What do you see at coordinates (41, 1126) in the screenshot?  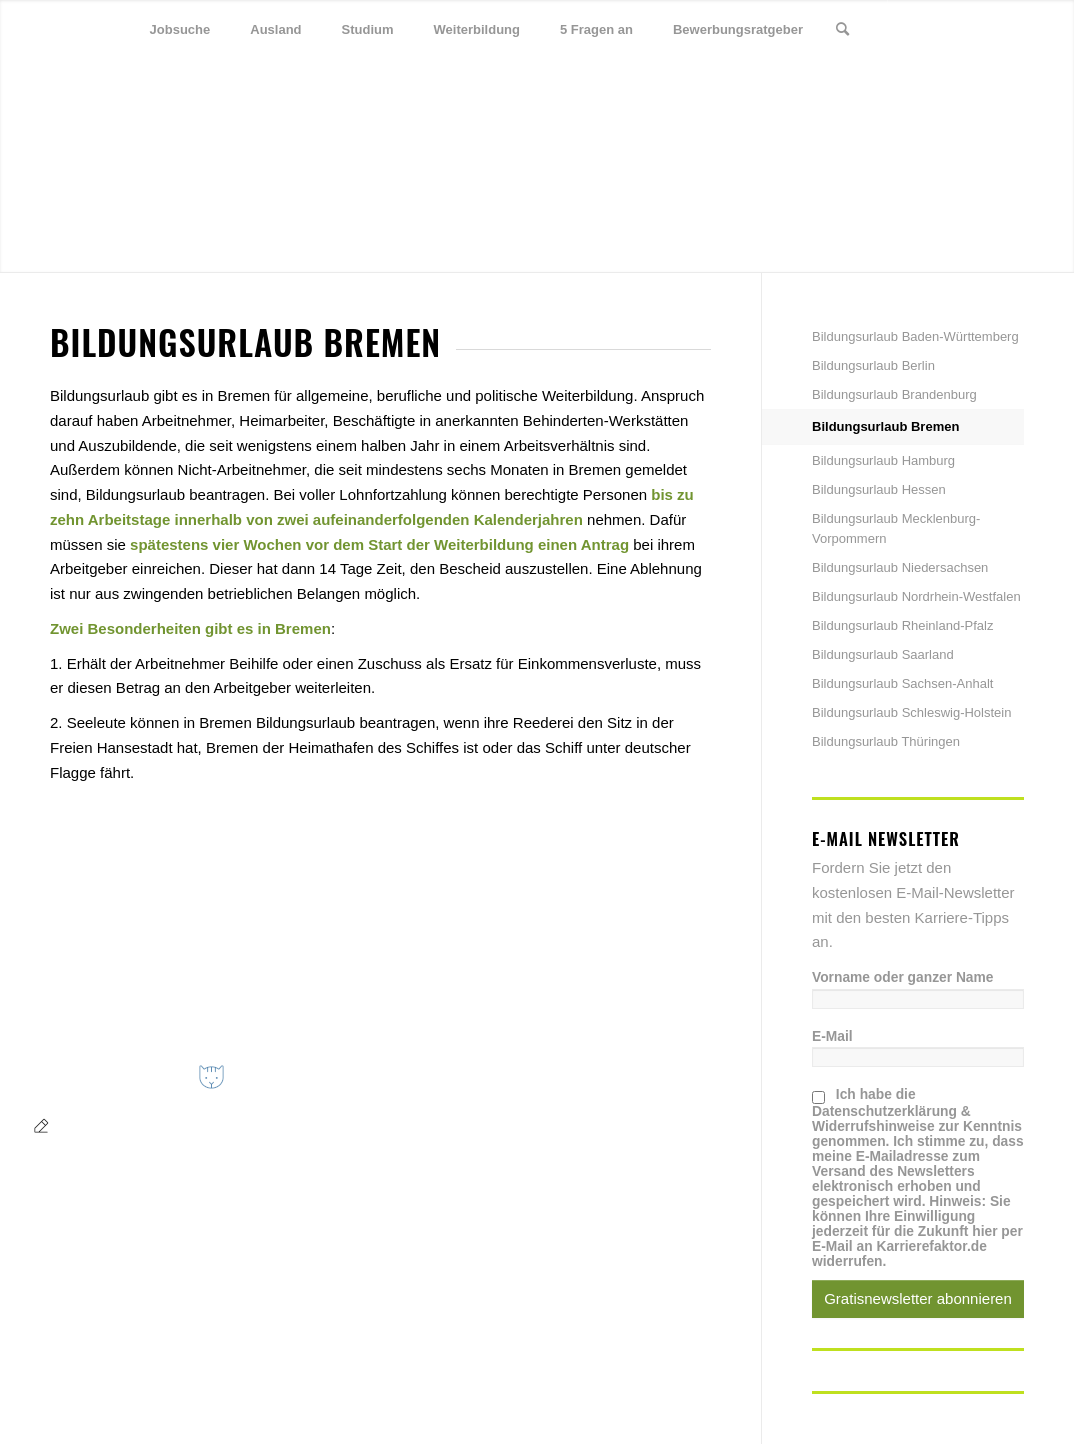 I see `edit content or text` at bounding box center [41, 1126].